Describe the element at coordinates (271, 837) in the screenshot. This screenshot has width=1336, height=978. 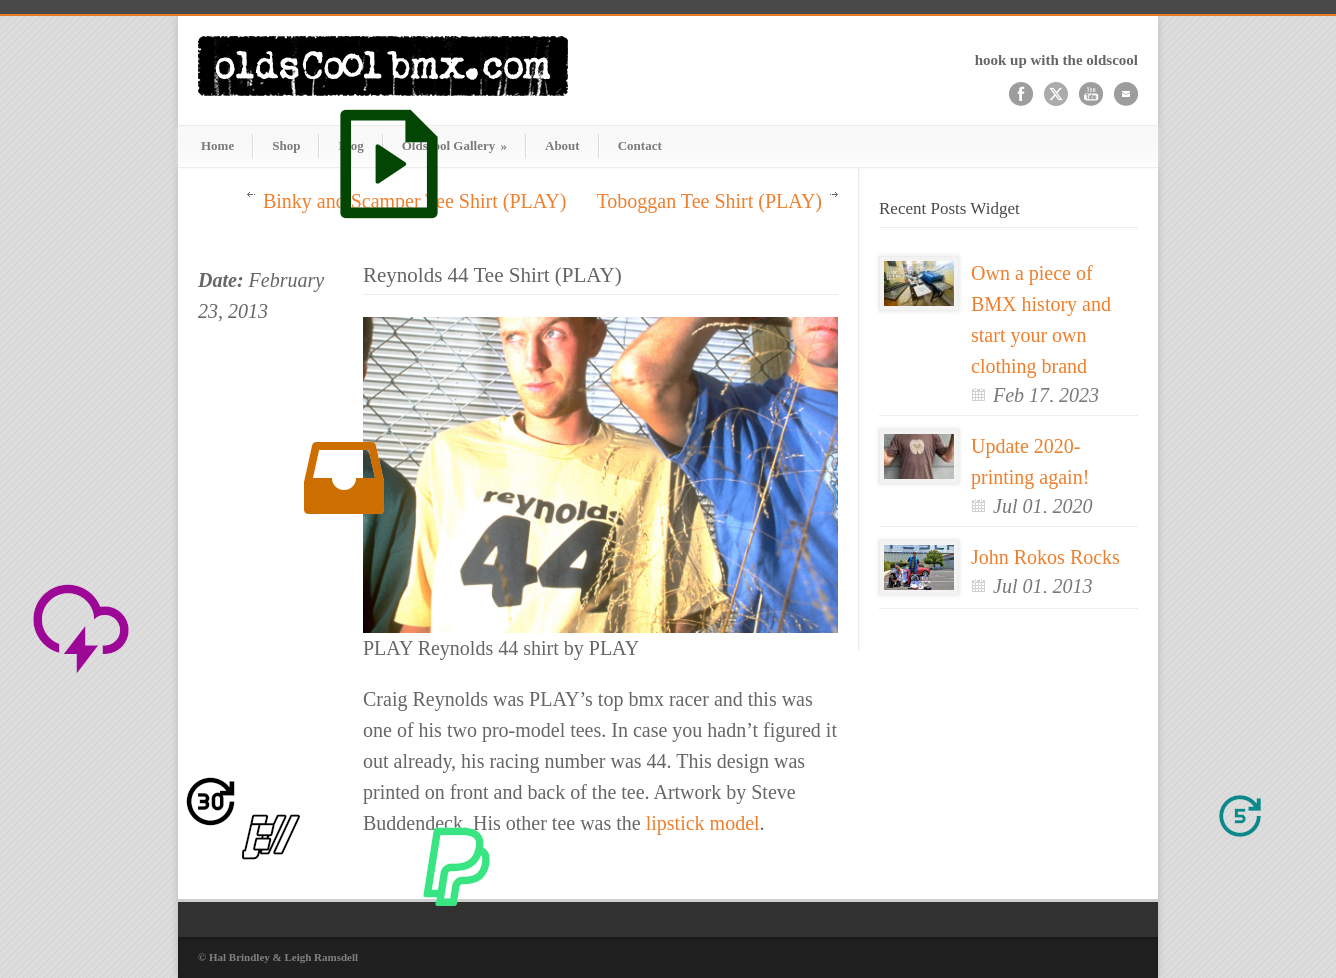
I see `eclipse jetty web server logo` at that location.